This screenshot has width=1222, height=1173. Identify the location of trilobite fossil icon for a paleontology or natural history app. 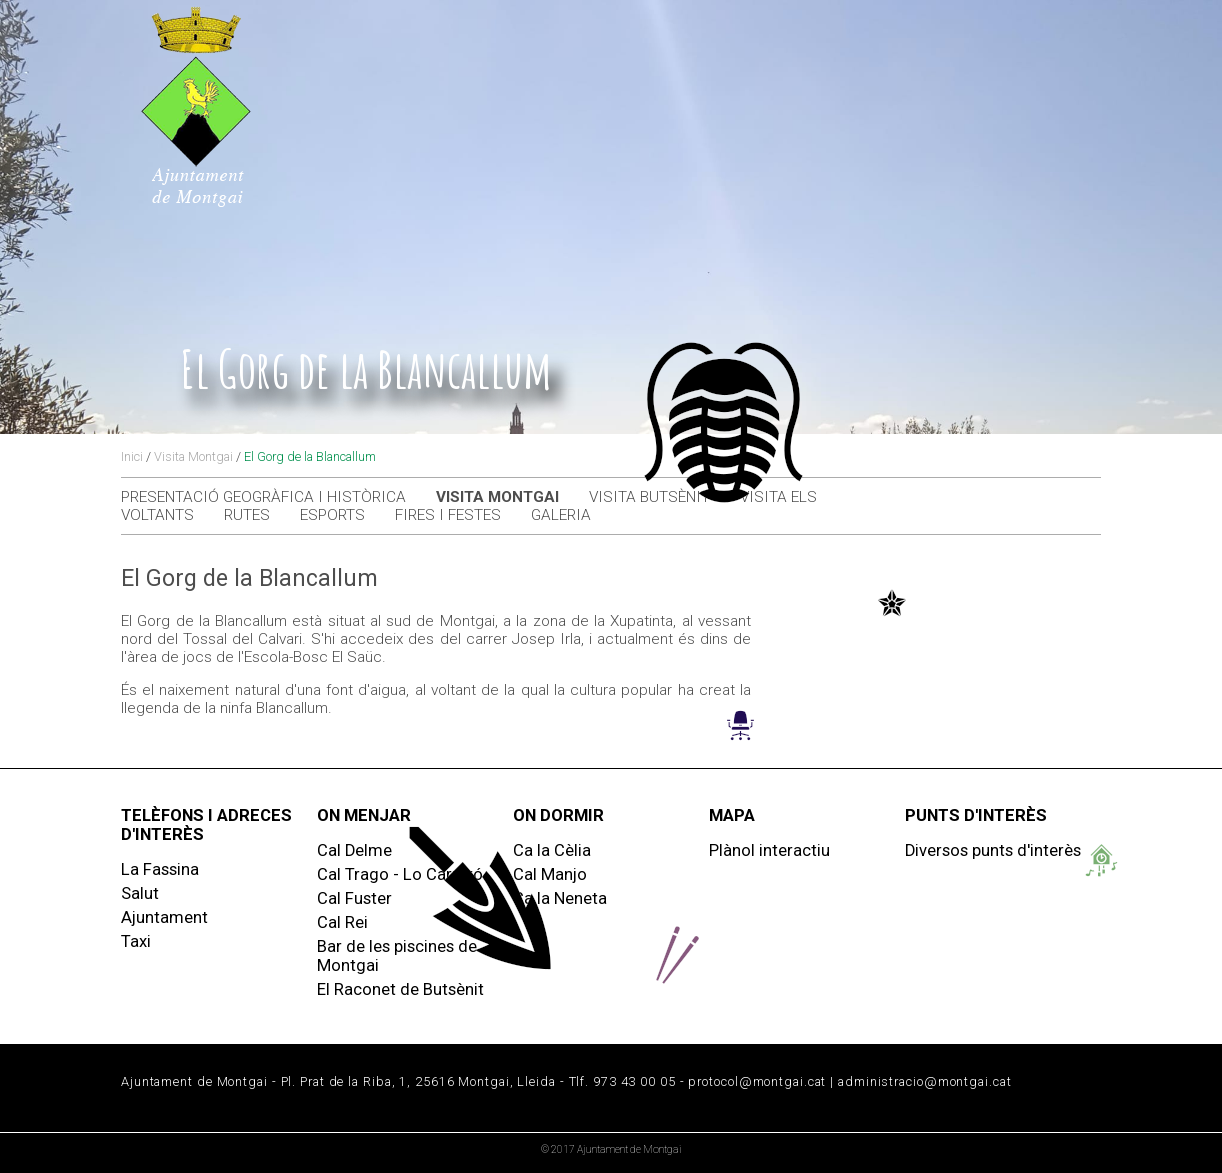
(723, 422).